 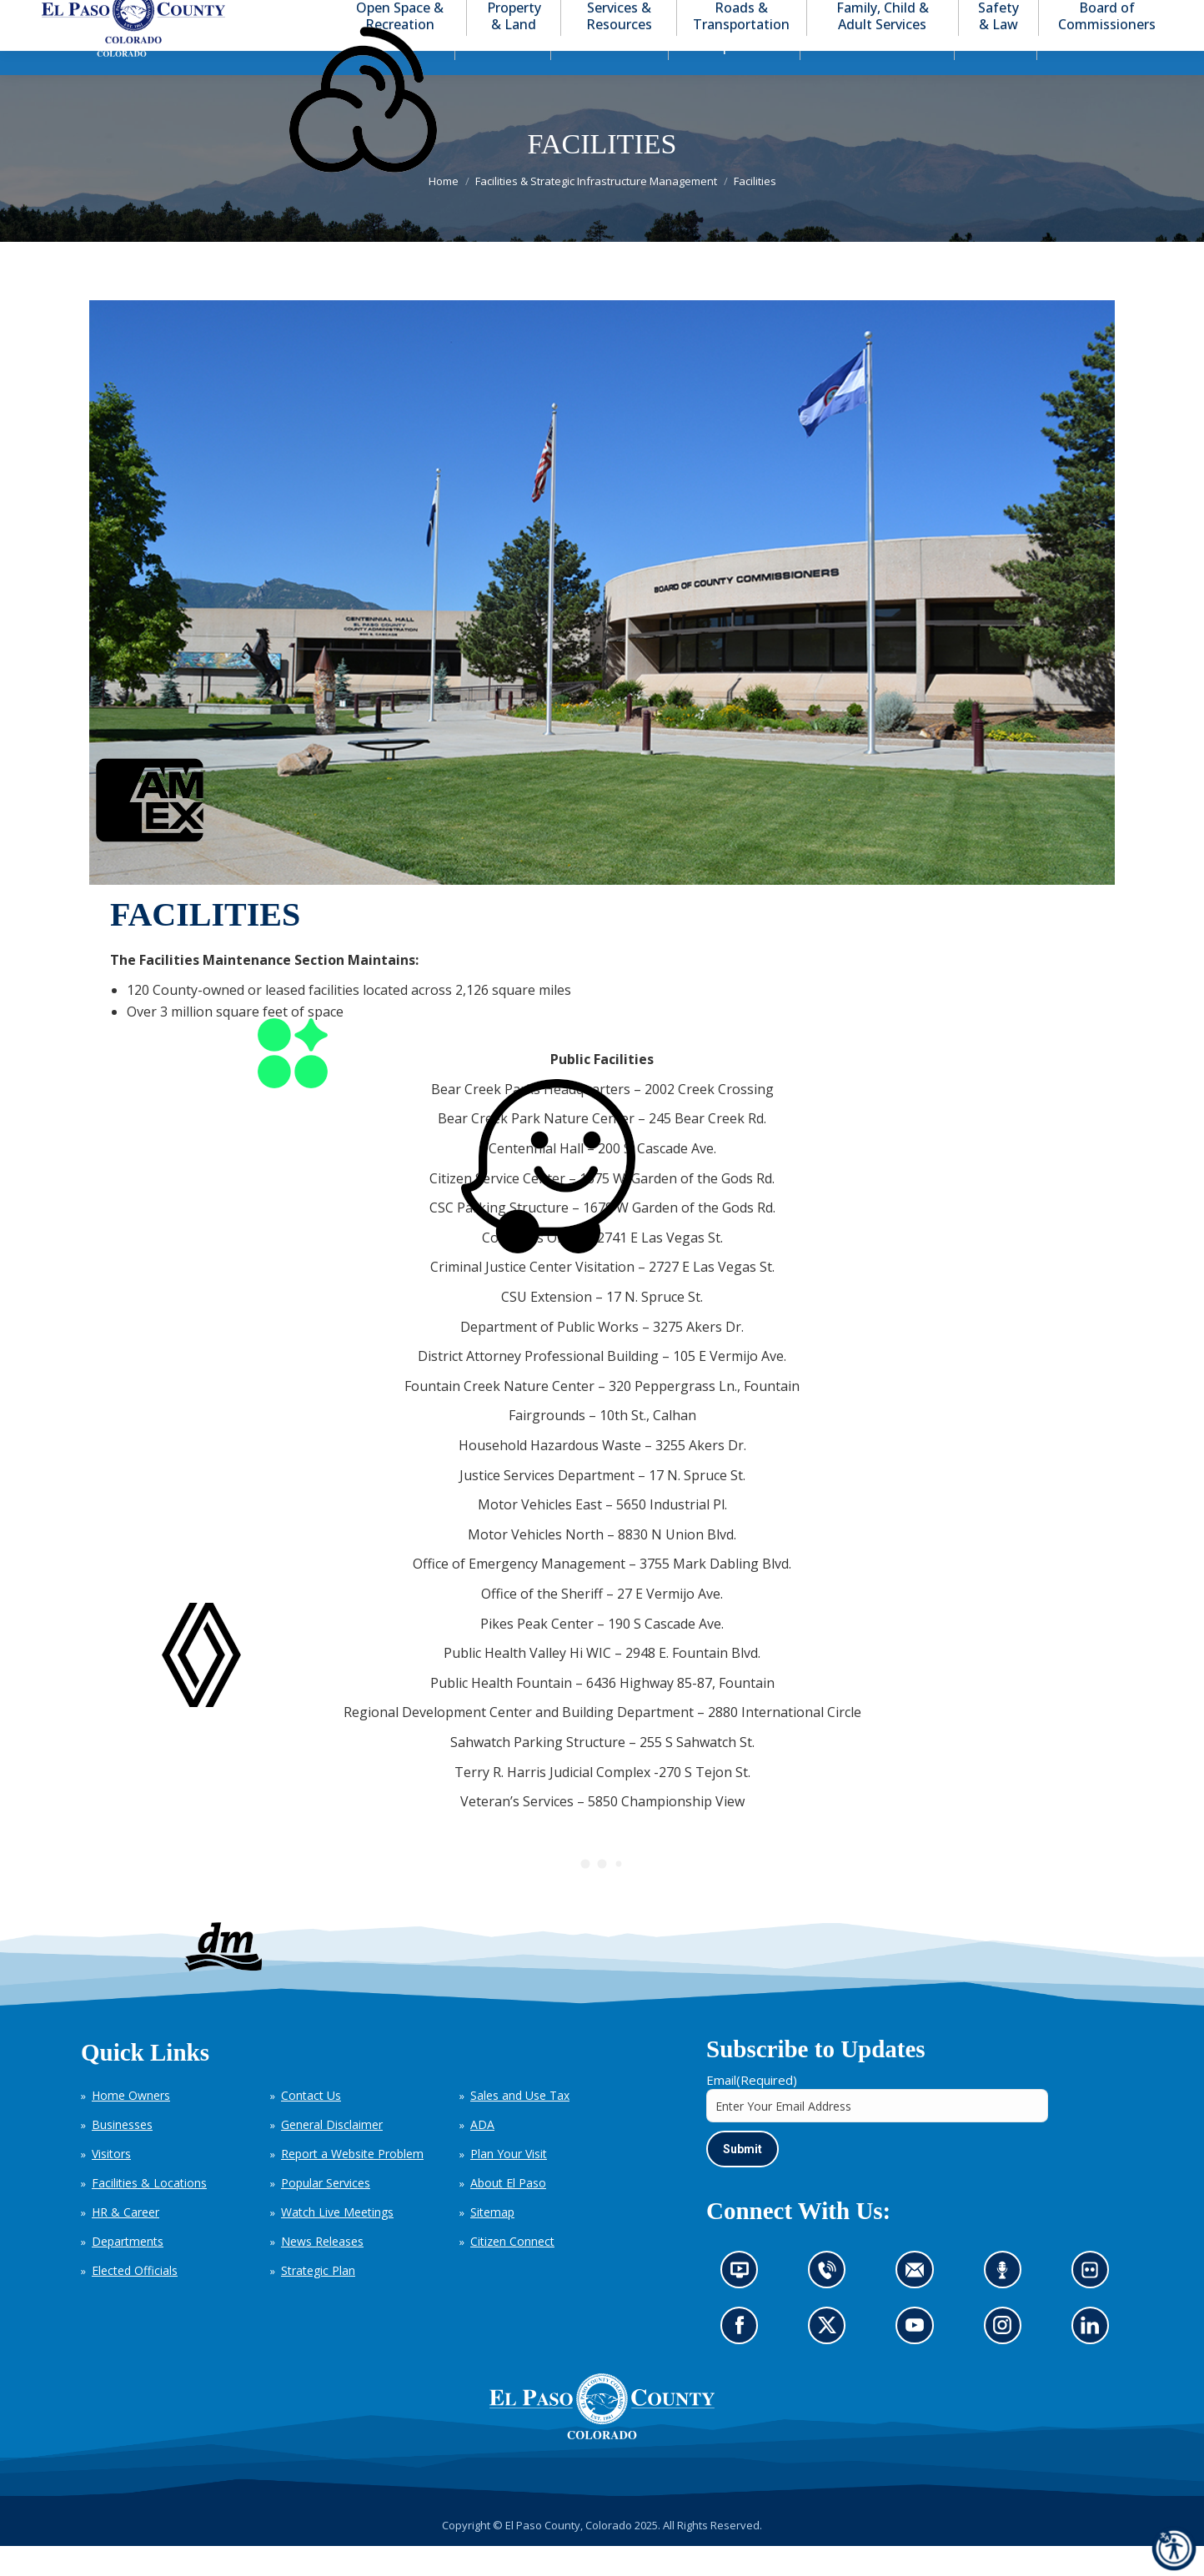 I want to click on pay with American Express credit card, so click(x=149, y=800).